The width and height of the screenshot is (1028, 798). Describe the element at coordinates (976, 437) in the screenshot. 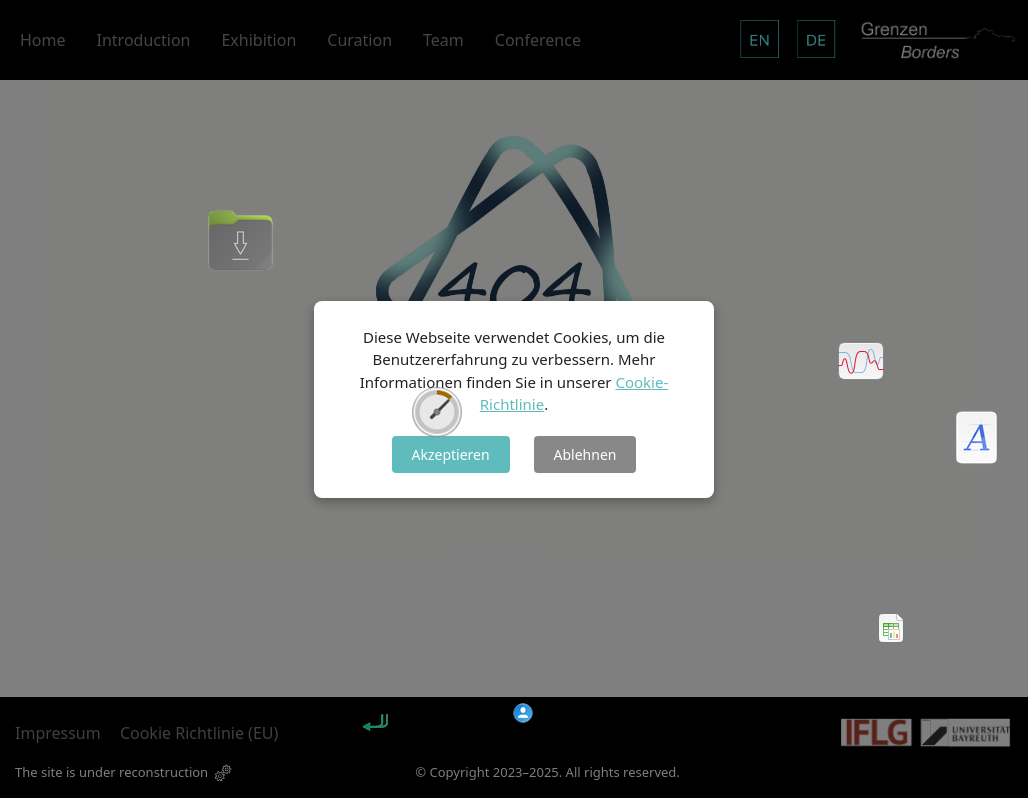

I see `an OpenType font file` at that location.